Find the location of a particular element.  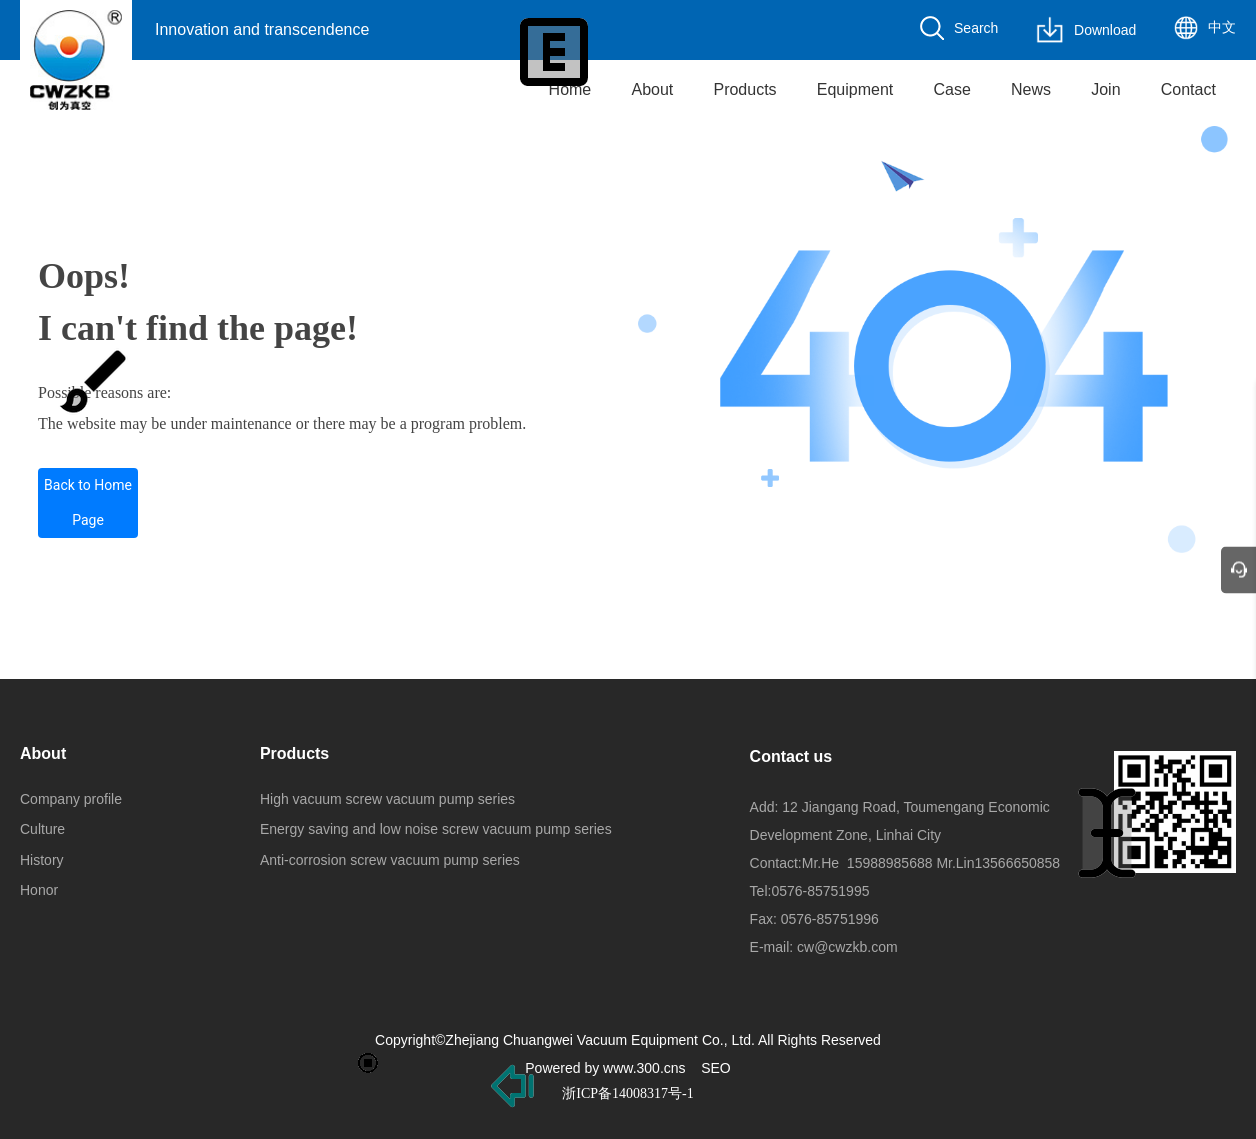

stop media playback is located at coordinates (368, 1063).